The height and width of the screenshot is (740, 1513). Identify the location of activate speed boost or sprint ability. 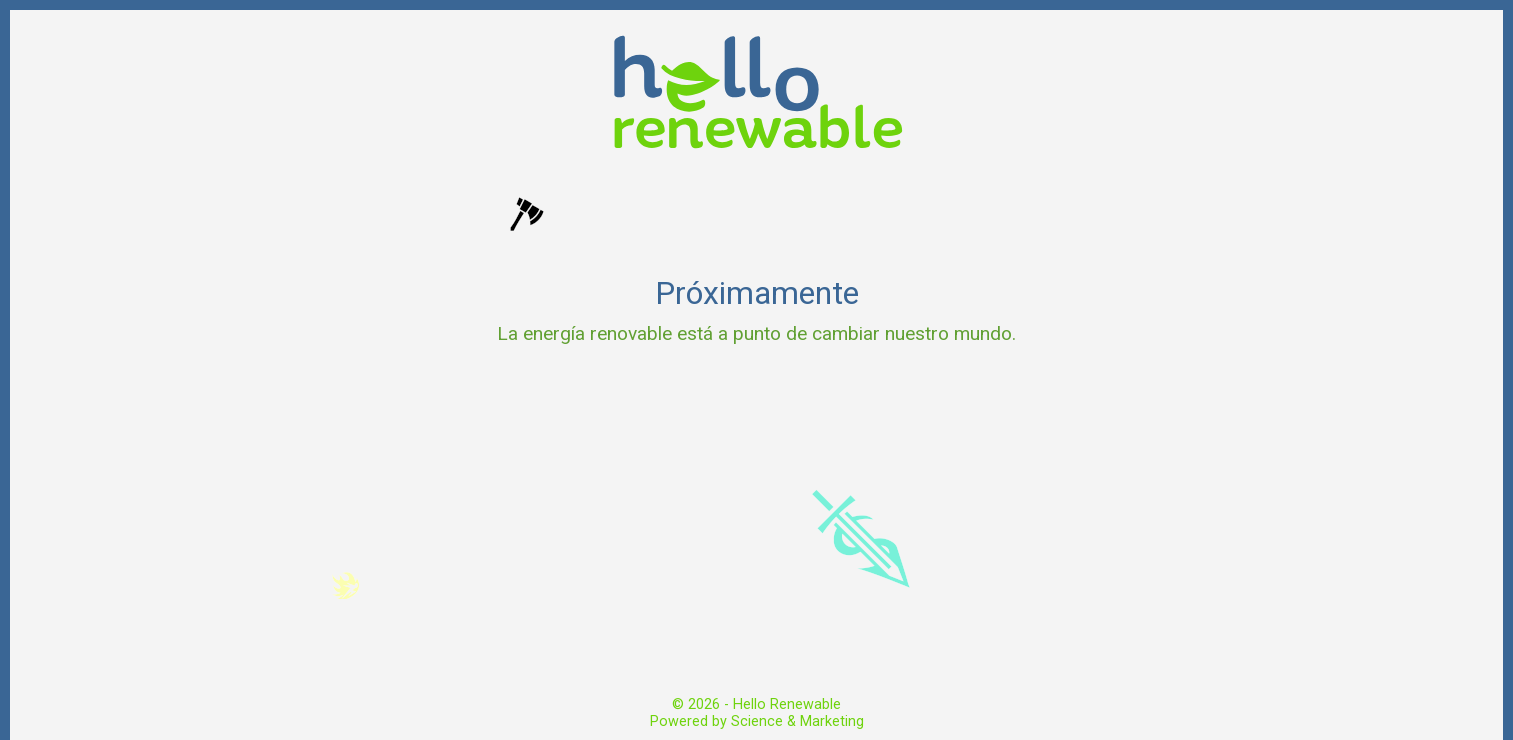
(345, 585).